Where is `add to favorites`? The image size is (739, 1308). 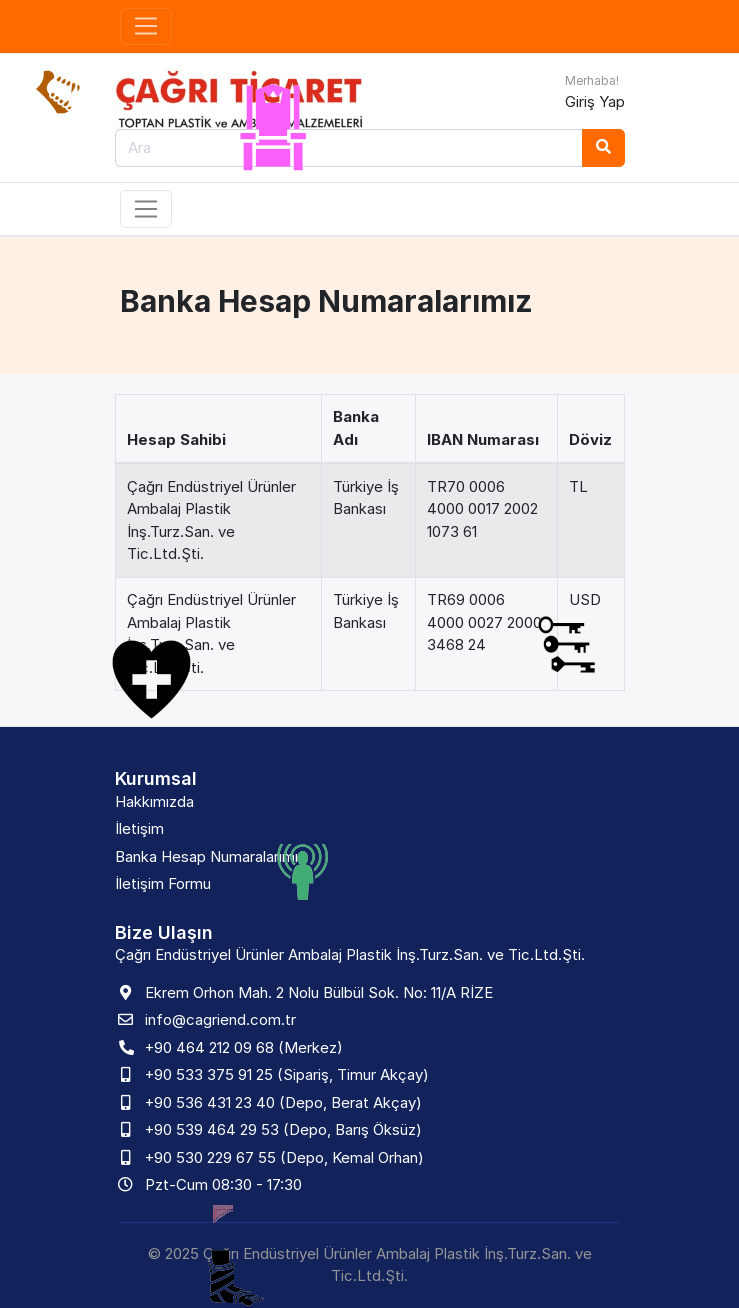 add to favorites is located at coordinates (151, 679).